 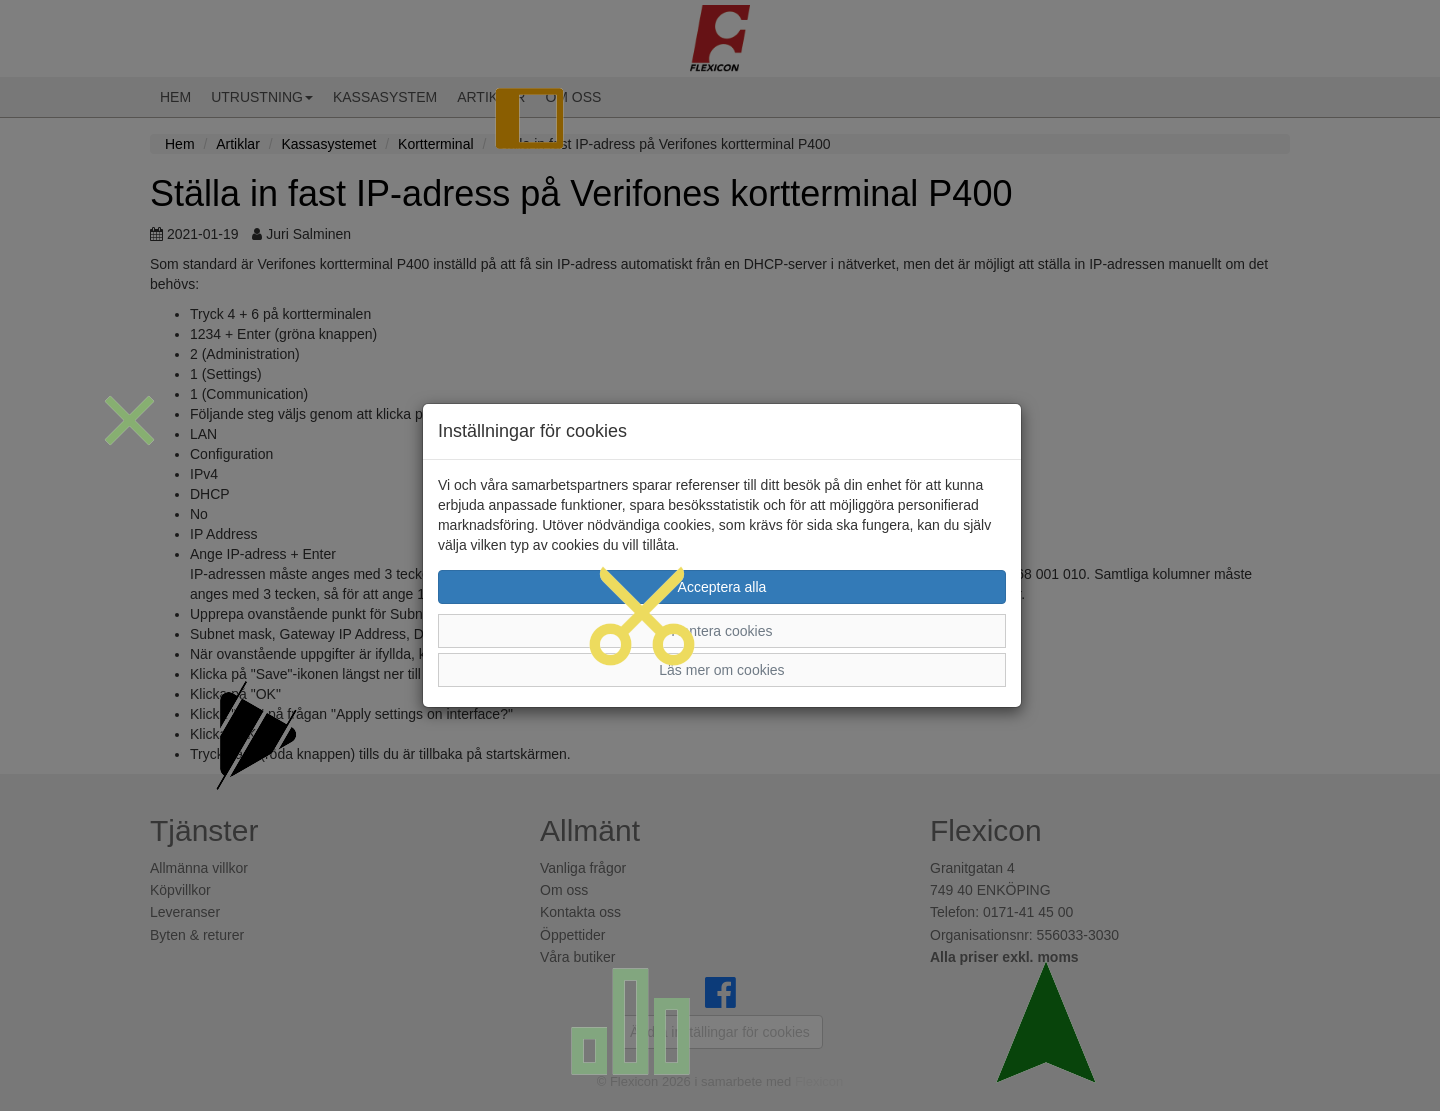 I want to click on close the current window or dialog, so click(x=129, y=420).